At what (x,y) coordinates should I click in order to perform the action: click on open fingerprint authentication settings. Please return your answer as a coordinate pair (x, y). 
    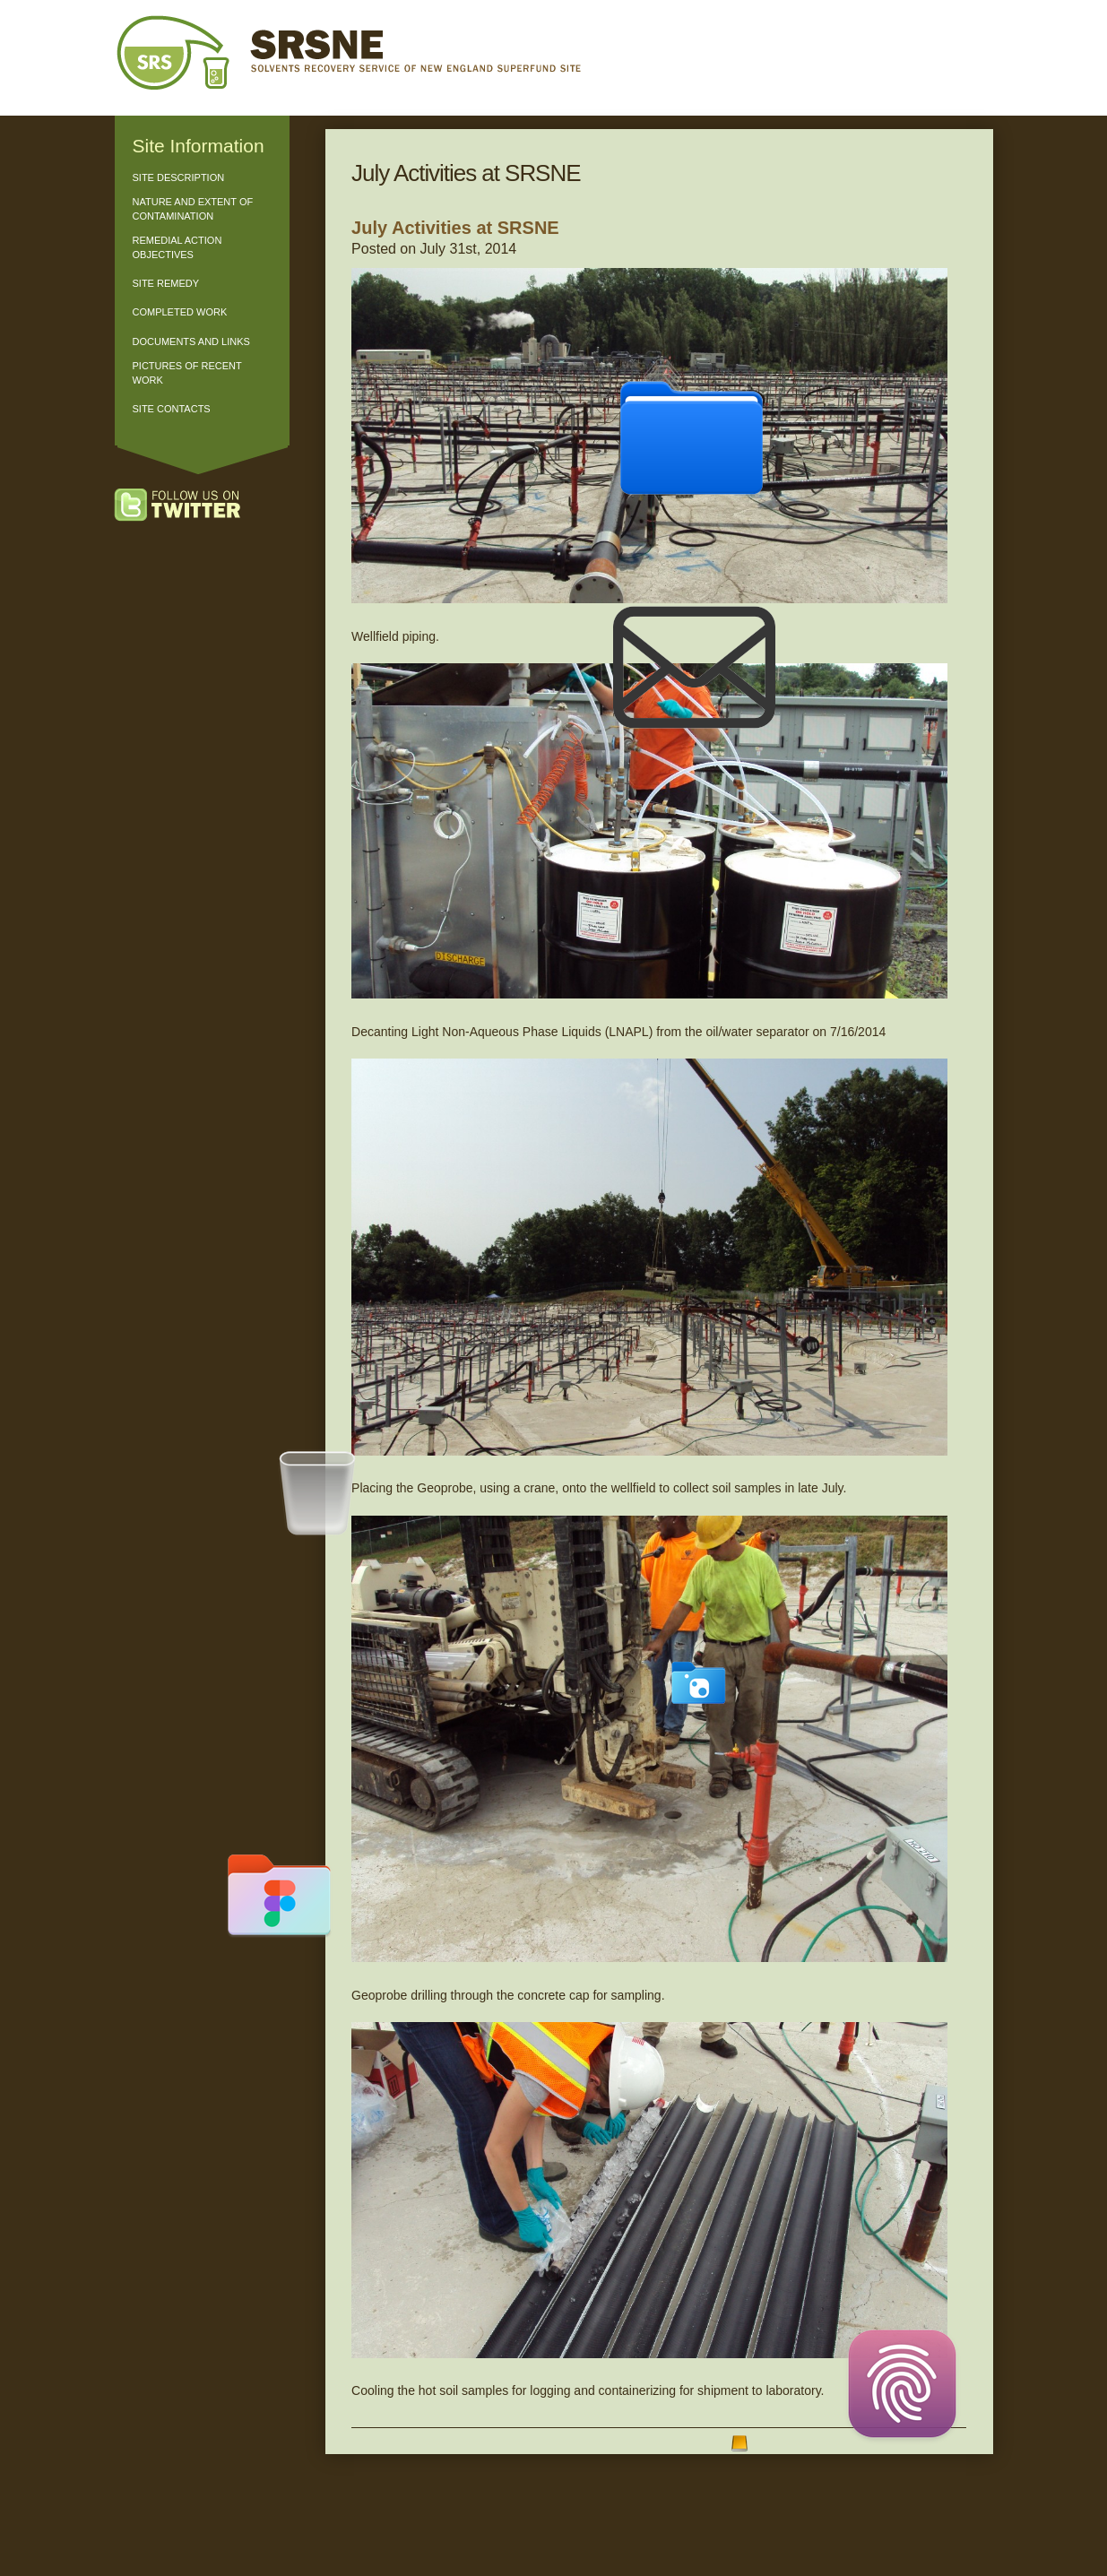
    Looking at the image, I should click on (902, 2383).